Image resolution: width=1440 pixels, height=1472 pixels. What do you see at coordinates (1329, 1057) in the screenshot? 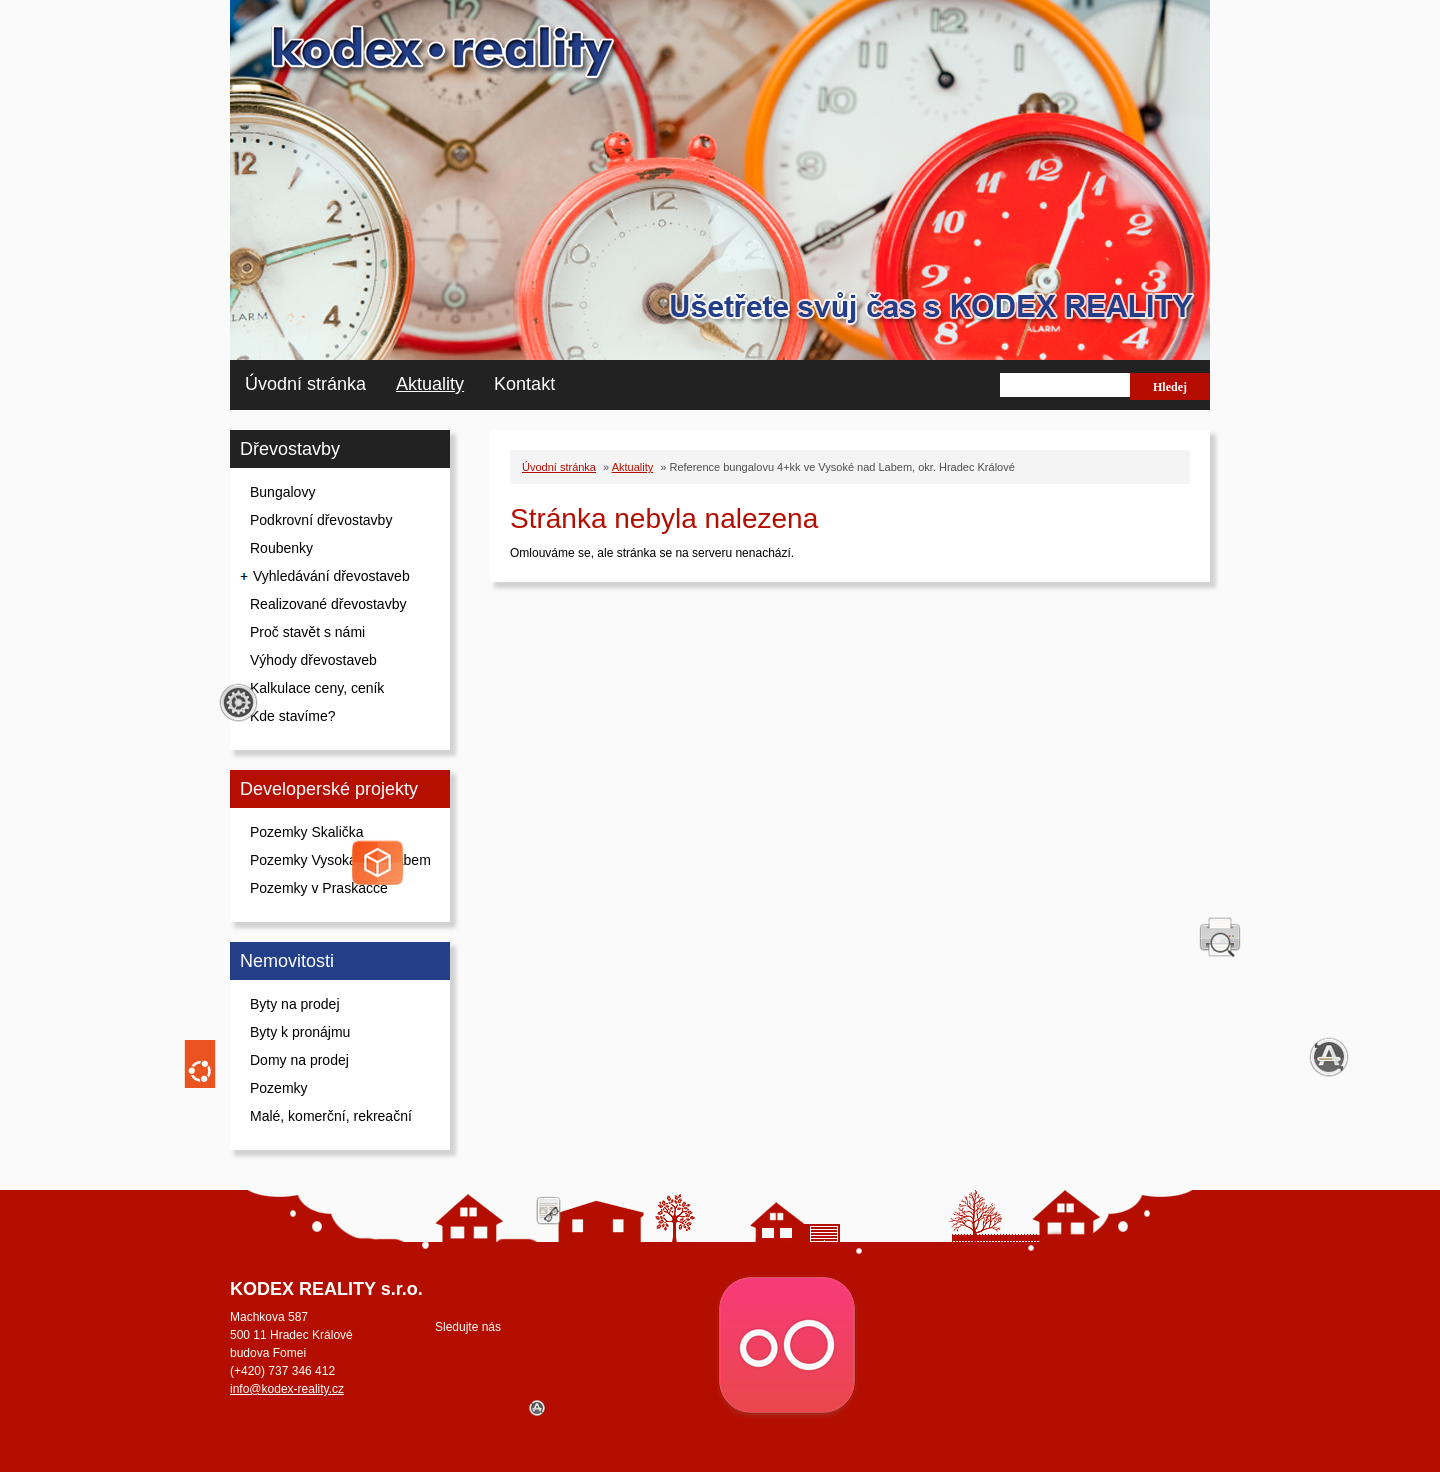
I see `open the software update application` at bounding box center [1329, 1057].